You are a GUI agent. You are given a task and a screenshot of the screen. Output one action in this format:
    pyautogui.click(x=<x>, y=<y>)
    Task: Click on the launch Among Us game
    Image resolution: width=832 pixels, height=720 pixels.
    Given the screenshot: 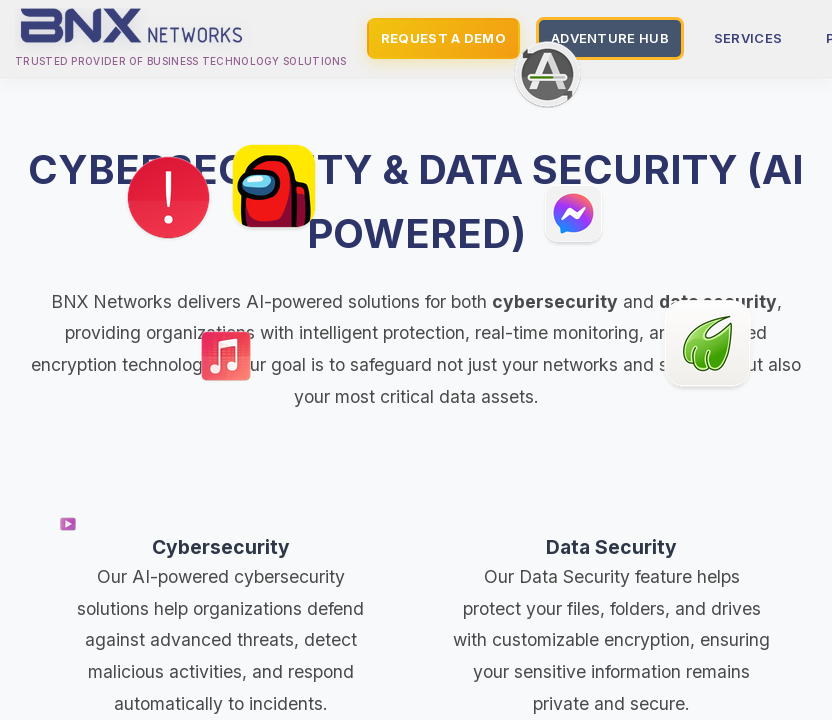 What is the action you would take?
    pyautogui.click(x=274, y=186)
    